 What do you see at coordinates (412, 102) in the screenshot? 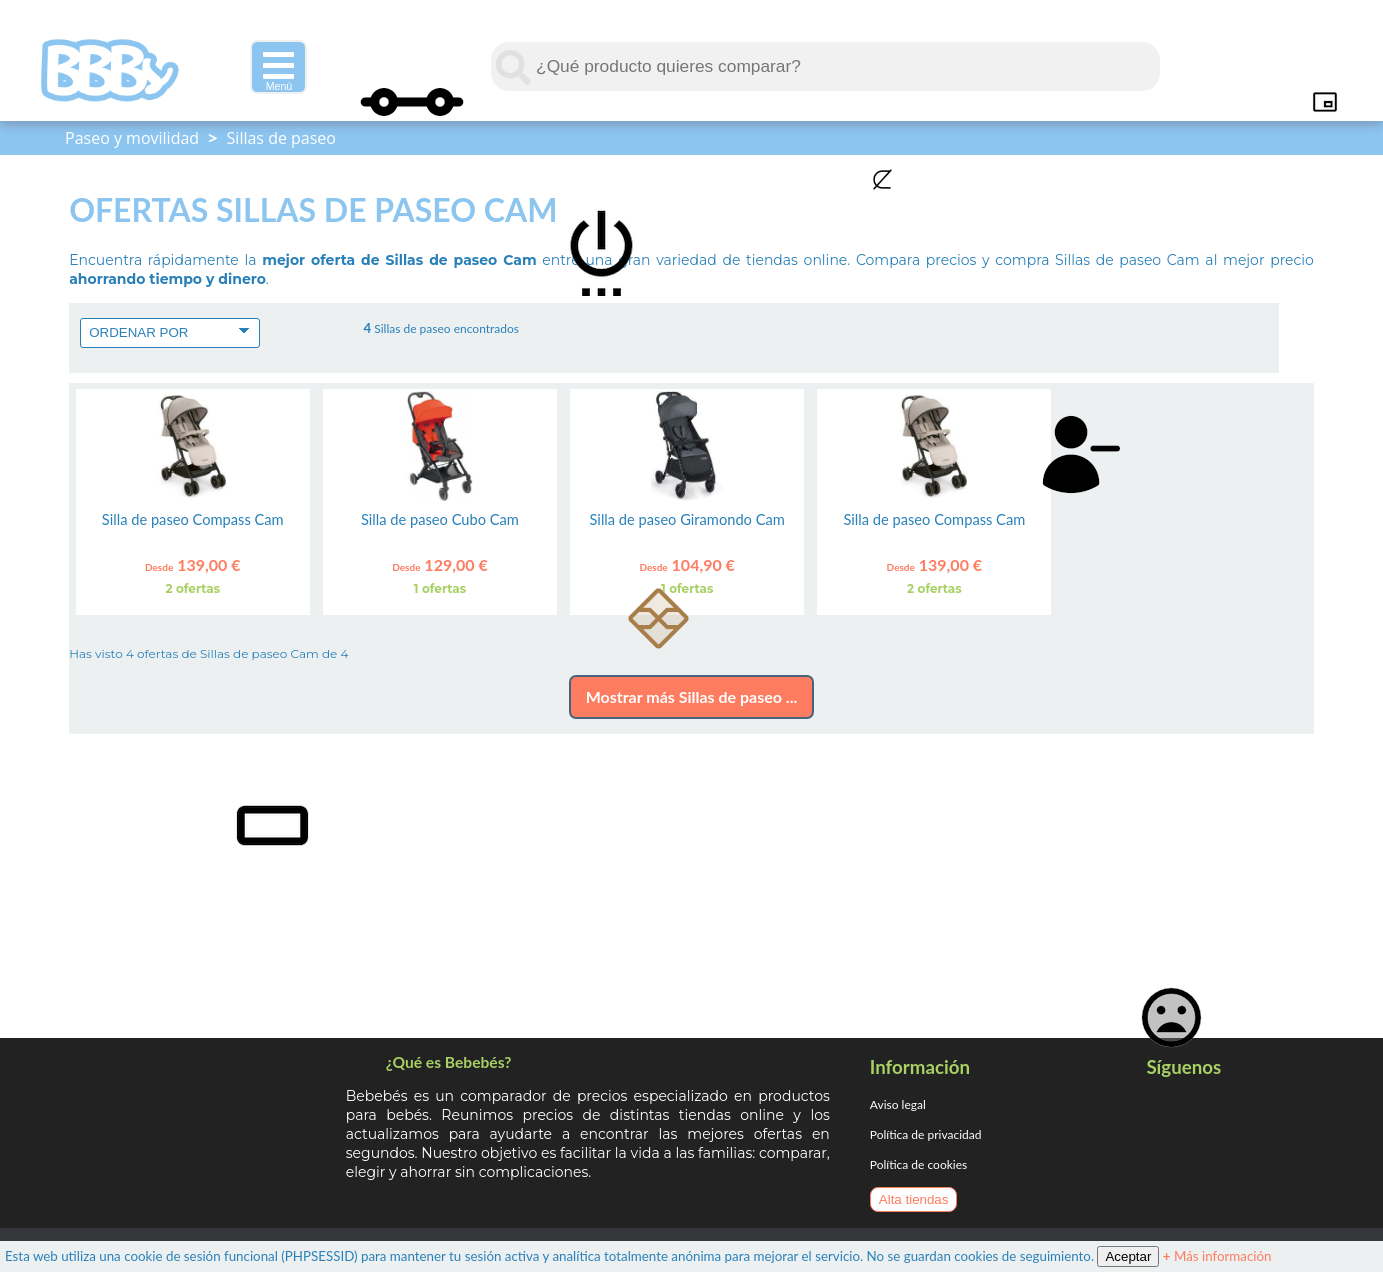
I see `indicates a closed circuit or active connection` at bounding box center [412, 102].